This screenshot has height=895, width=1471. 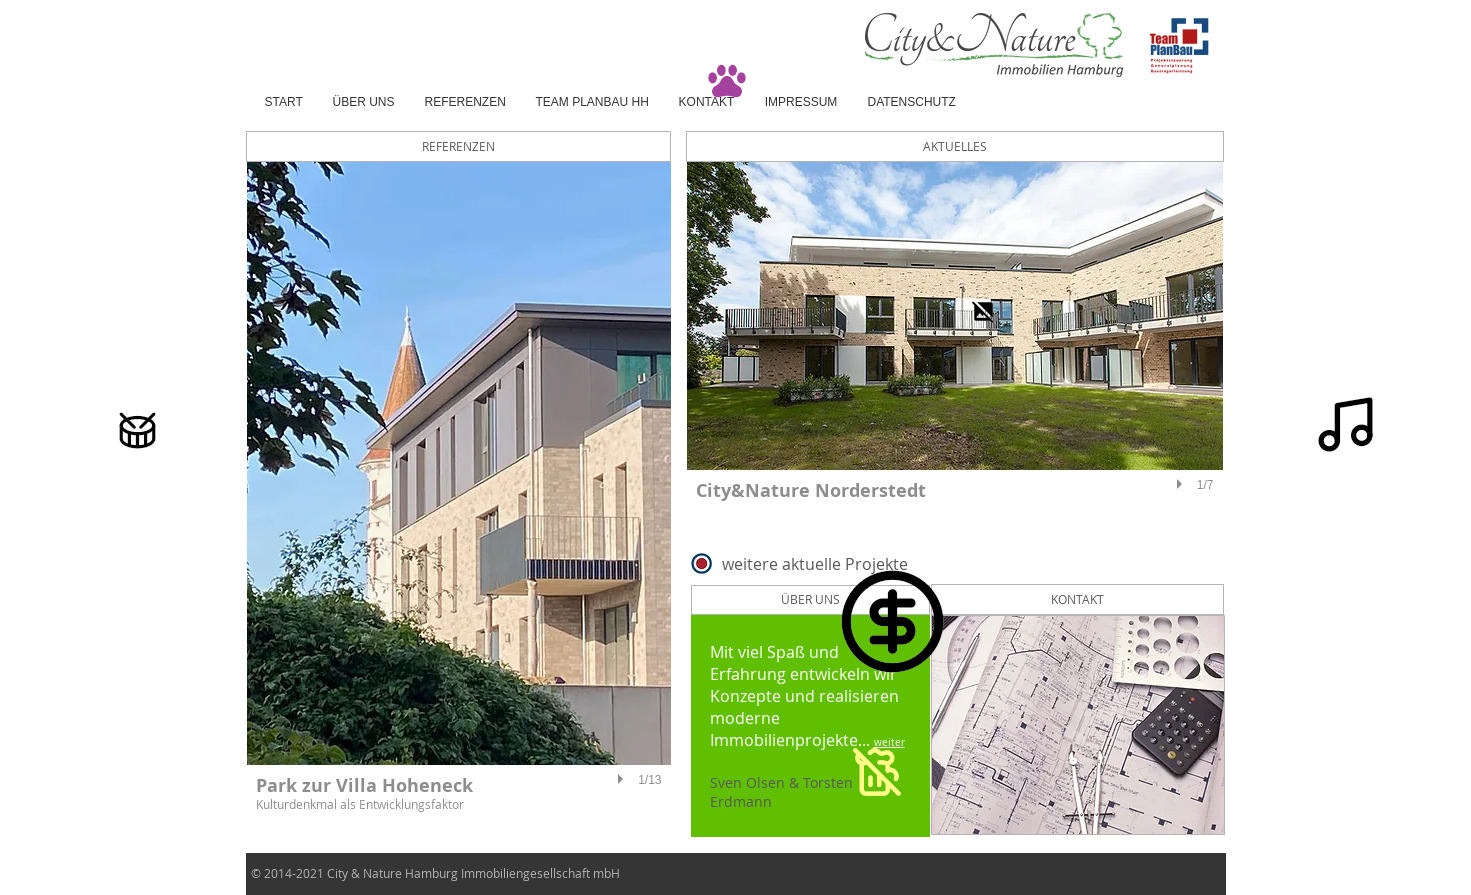 I want to click on indicates alcohol-free option or venue, so click(x=877, y=772).